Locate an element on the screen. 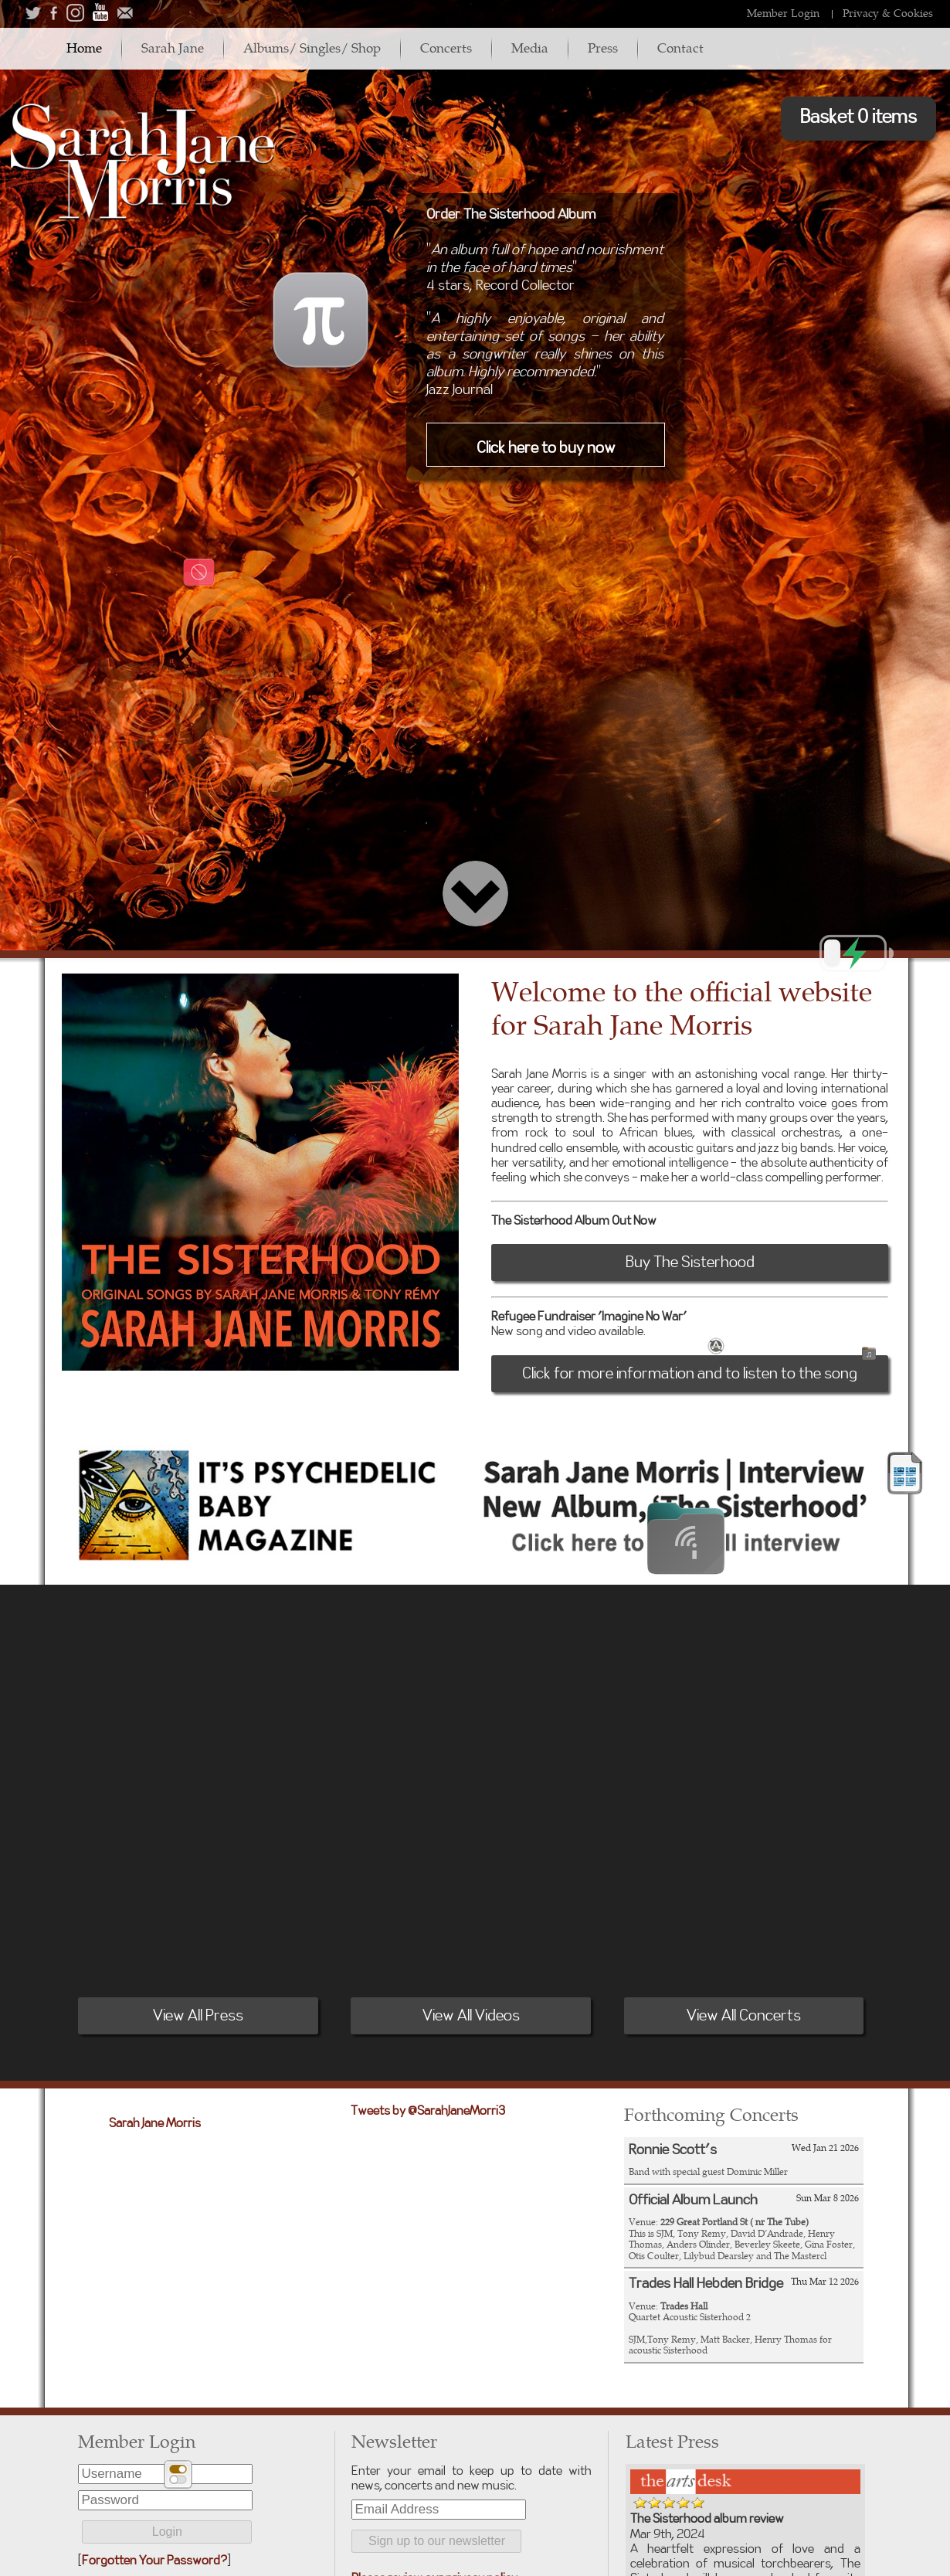 The image size is (950, 2576). open mathematics or calculator application is located at coordinates (321, 320).